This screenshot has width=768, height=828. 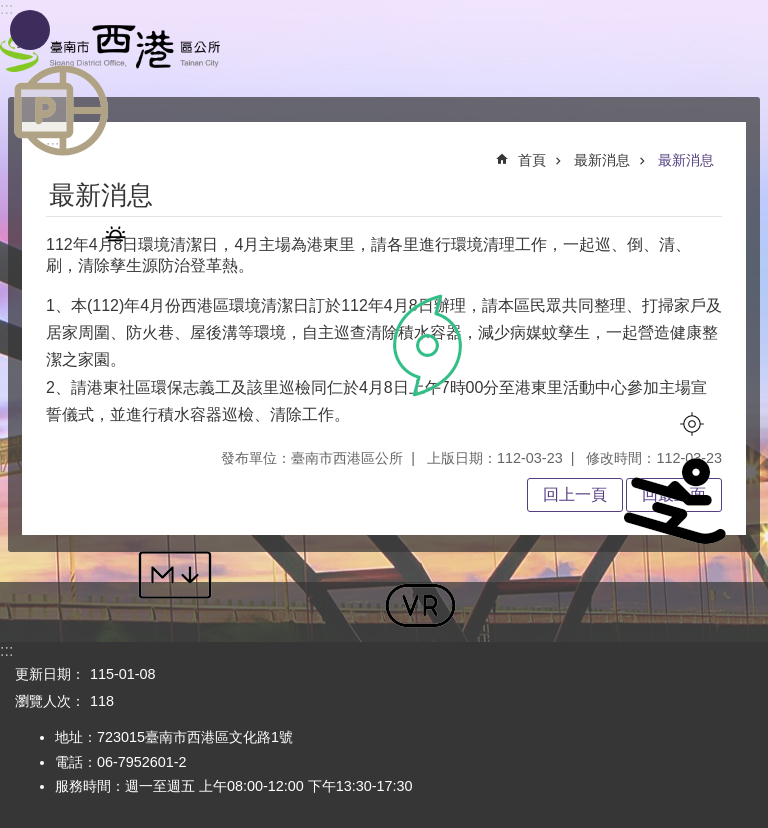 What do you see at coordinates (692, 424) in the screenshot?
I see `center map on current location` at bounding box center [692, 424].